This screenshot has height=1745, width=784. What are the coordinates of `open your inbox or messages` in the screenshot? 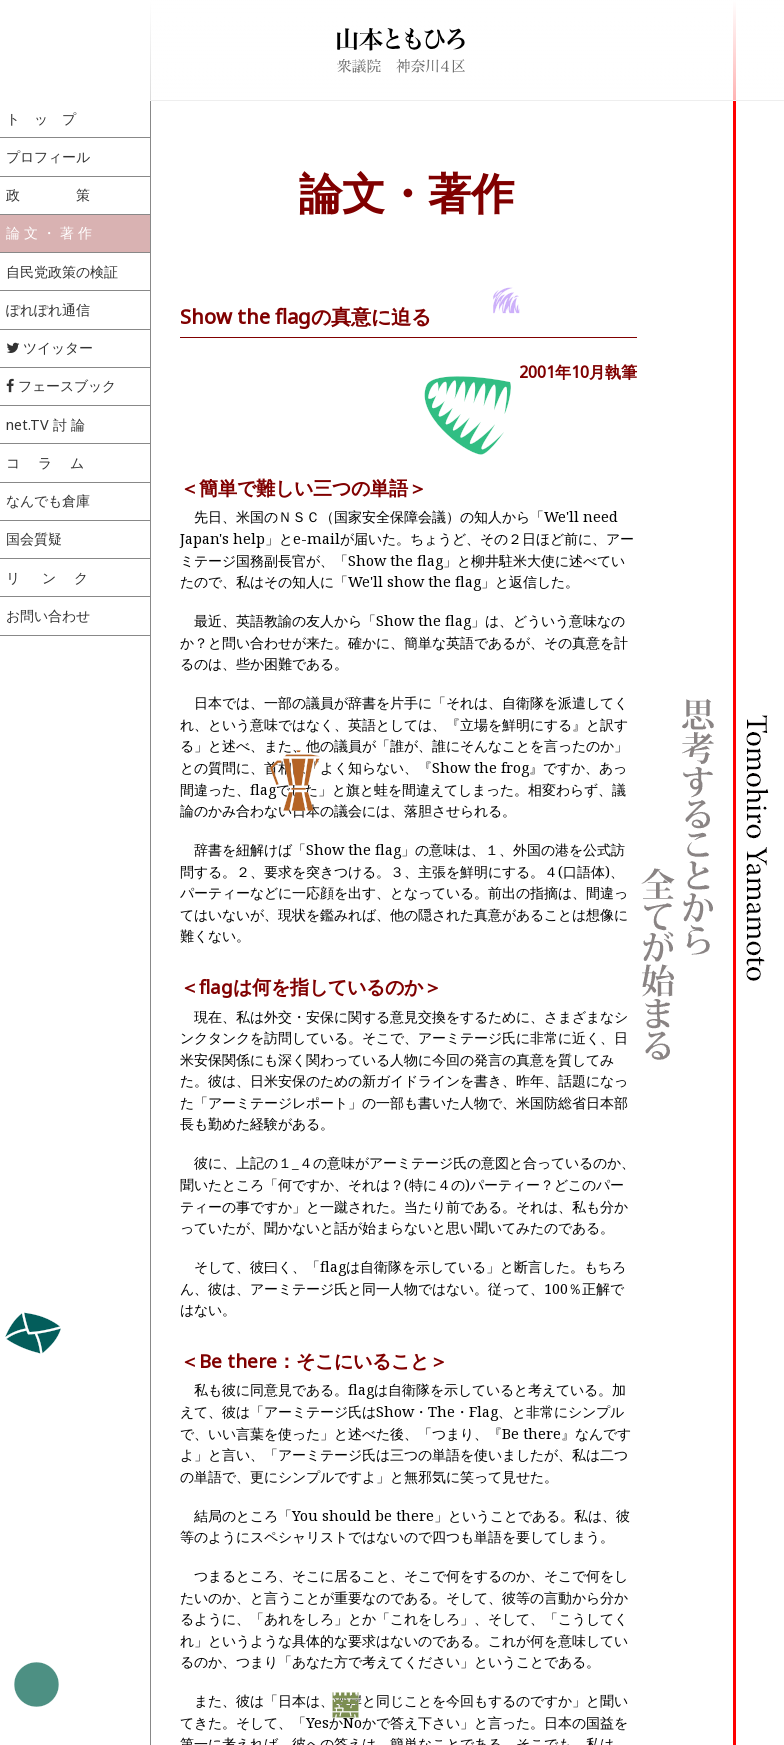 It's located at (33, 1334).